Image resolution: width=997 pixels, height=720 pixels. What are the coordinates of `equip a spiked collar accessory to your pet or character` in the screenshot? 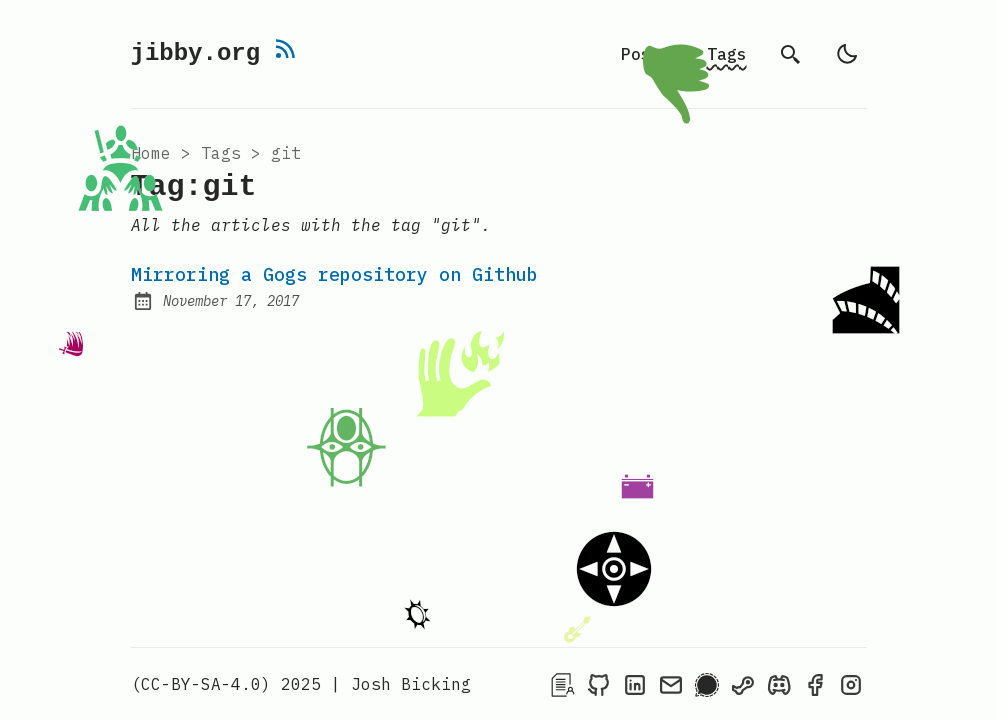 It's located at (417, 614).